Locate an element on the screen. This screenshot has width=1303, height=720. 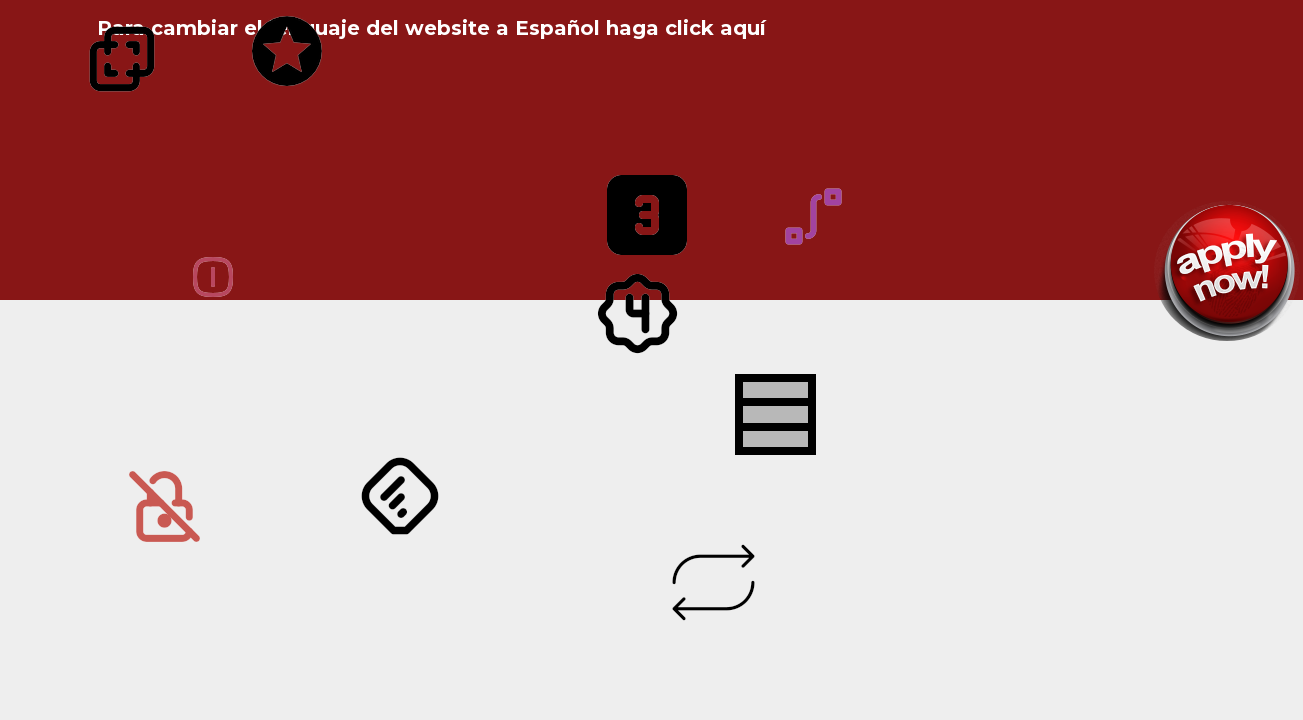
apply layer difference blend mode is located at coordinates (122, 59).